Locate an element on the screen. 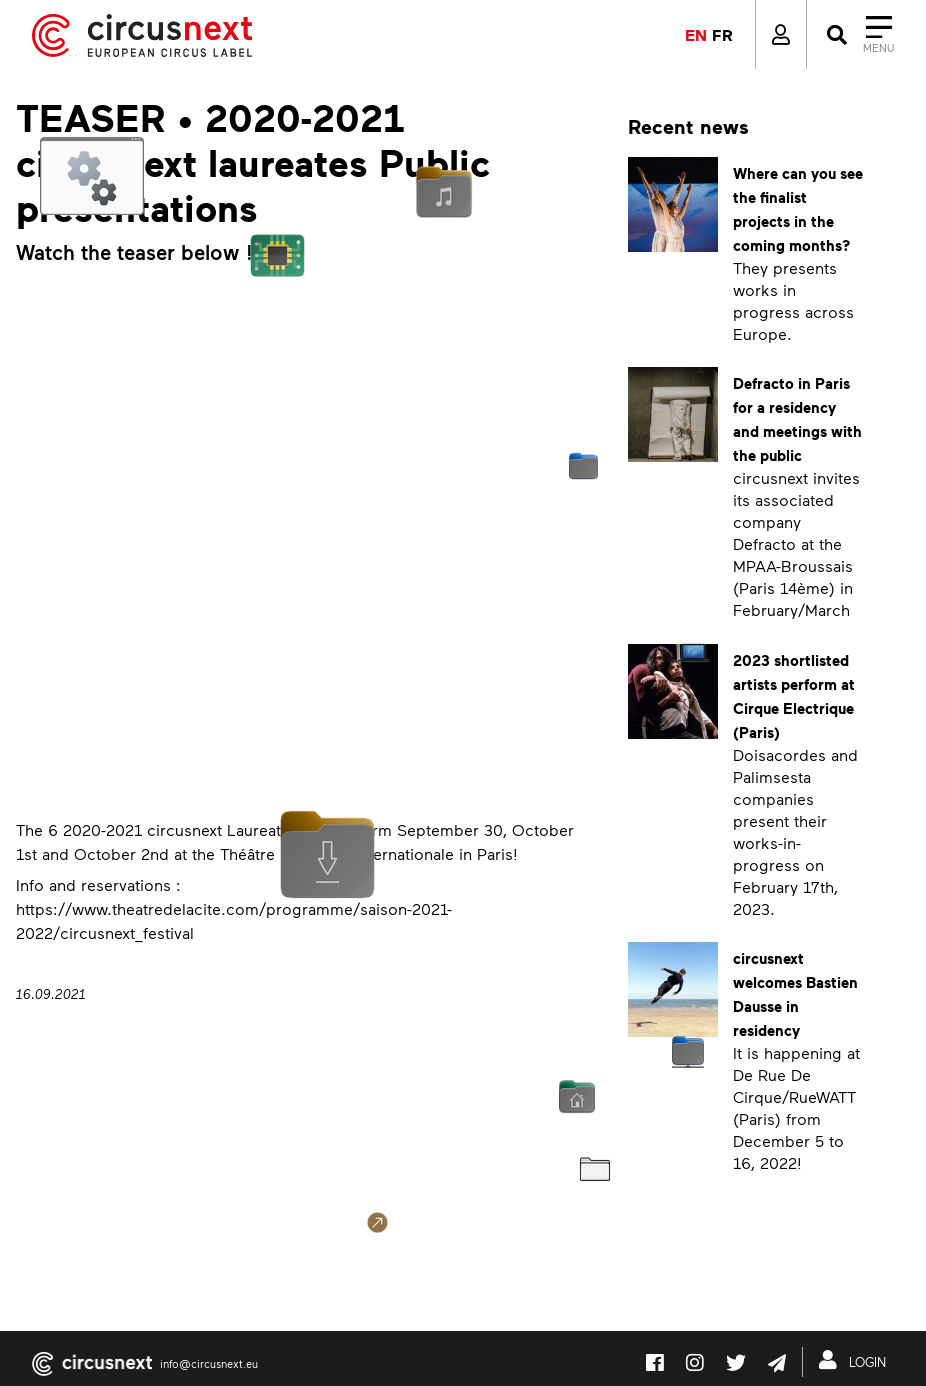 The image size is (926, 1386). open your music folder is located at coordinates (444, 192).